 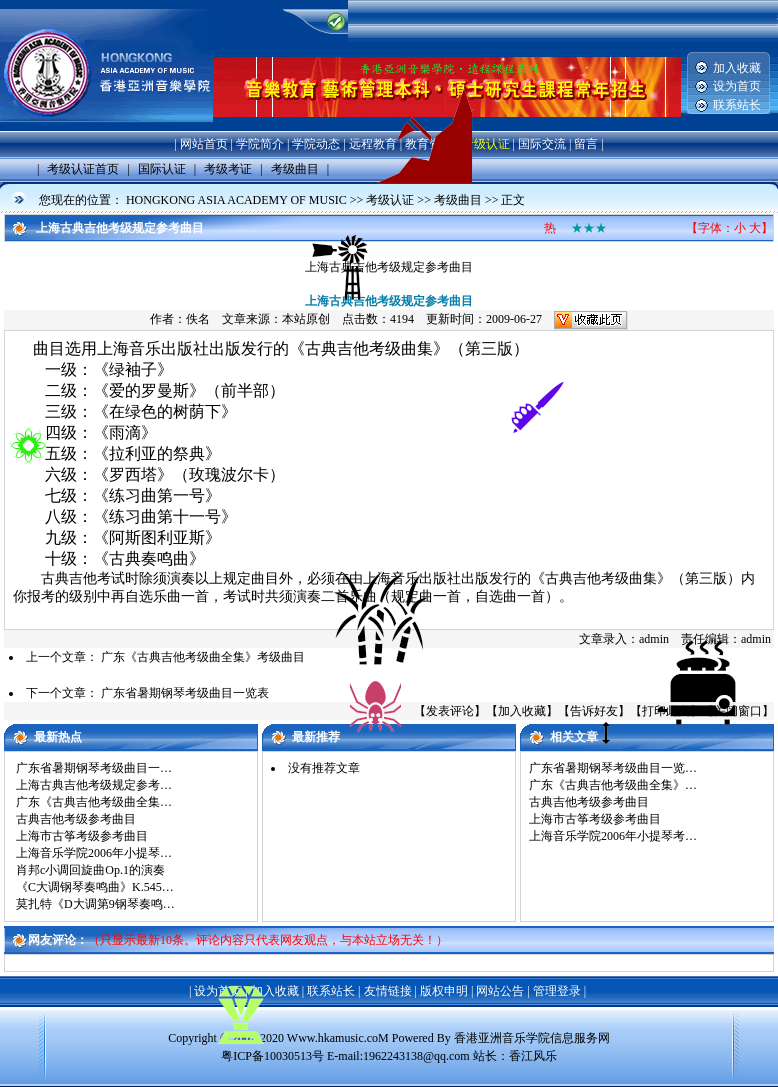 I want to click on equip a trench knife weapon, so click(x=537, y=407).